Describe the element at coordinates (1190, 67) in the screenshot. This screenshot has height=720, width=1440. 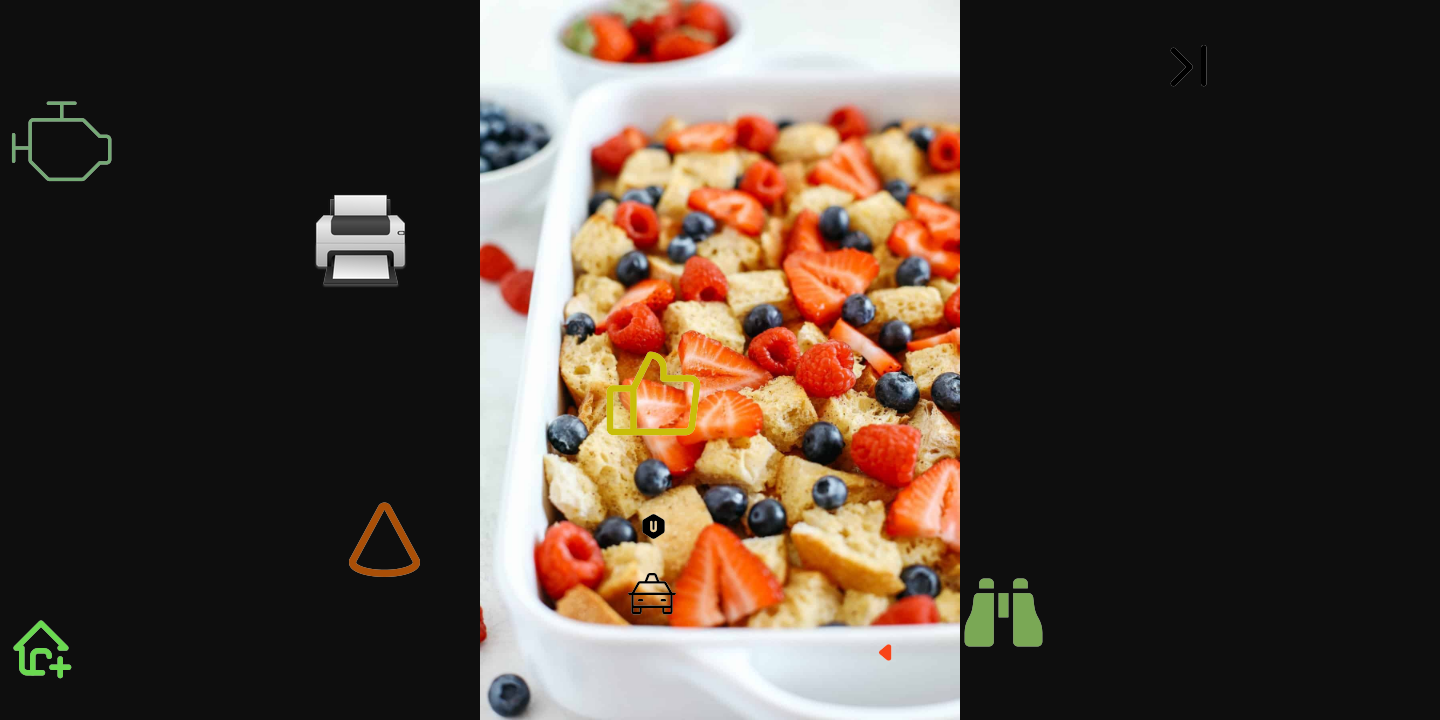
I see `skip to end of content` at that location.